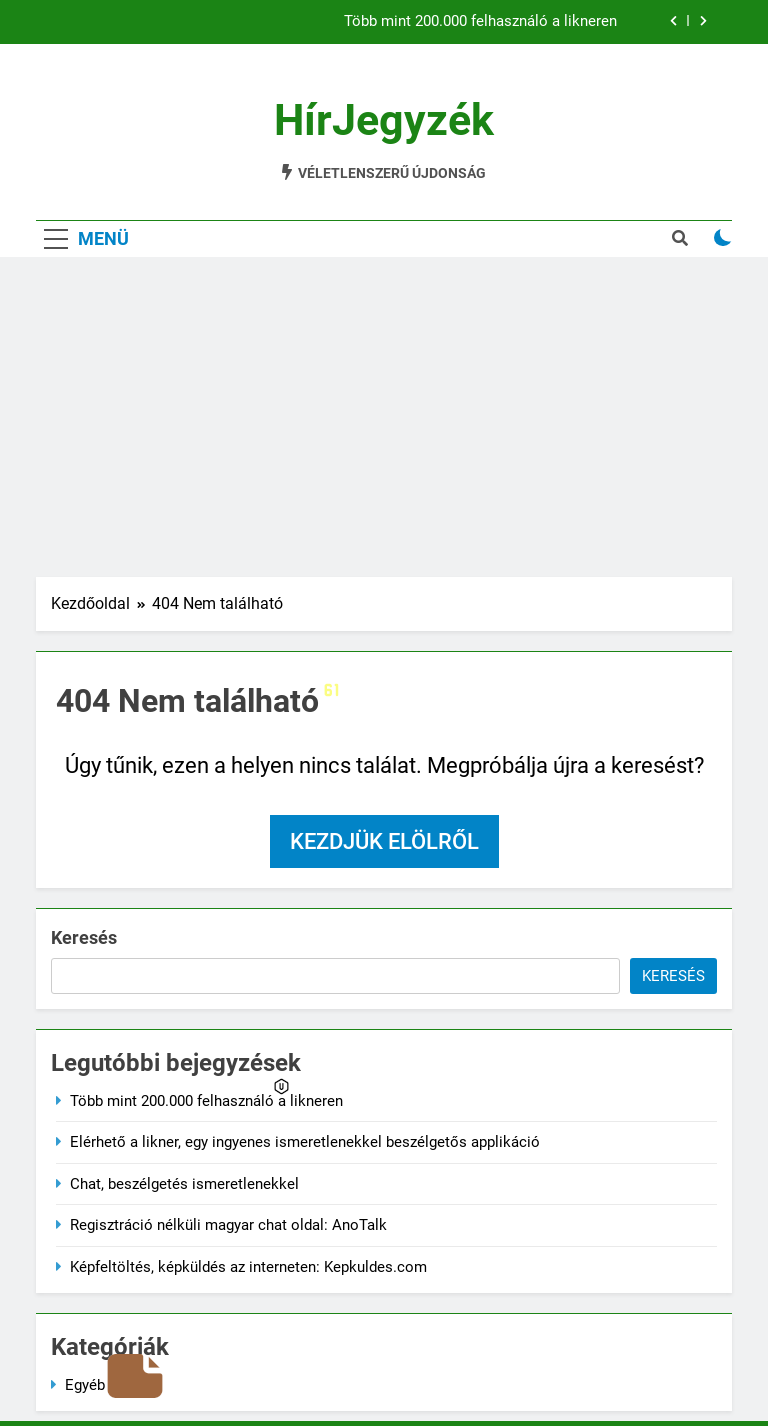 Image resolution: width=768 pixels, height=1426 pixels. Describe the element at coordinates (135, 1376) in the screenshot. I see `view document in landscape orientation` at that location.